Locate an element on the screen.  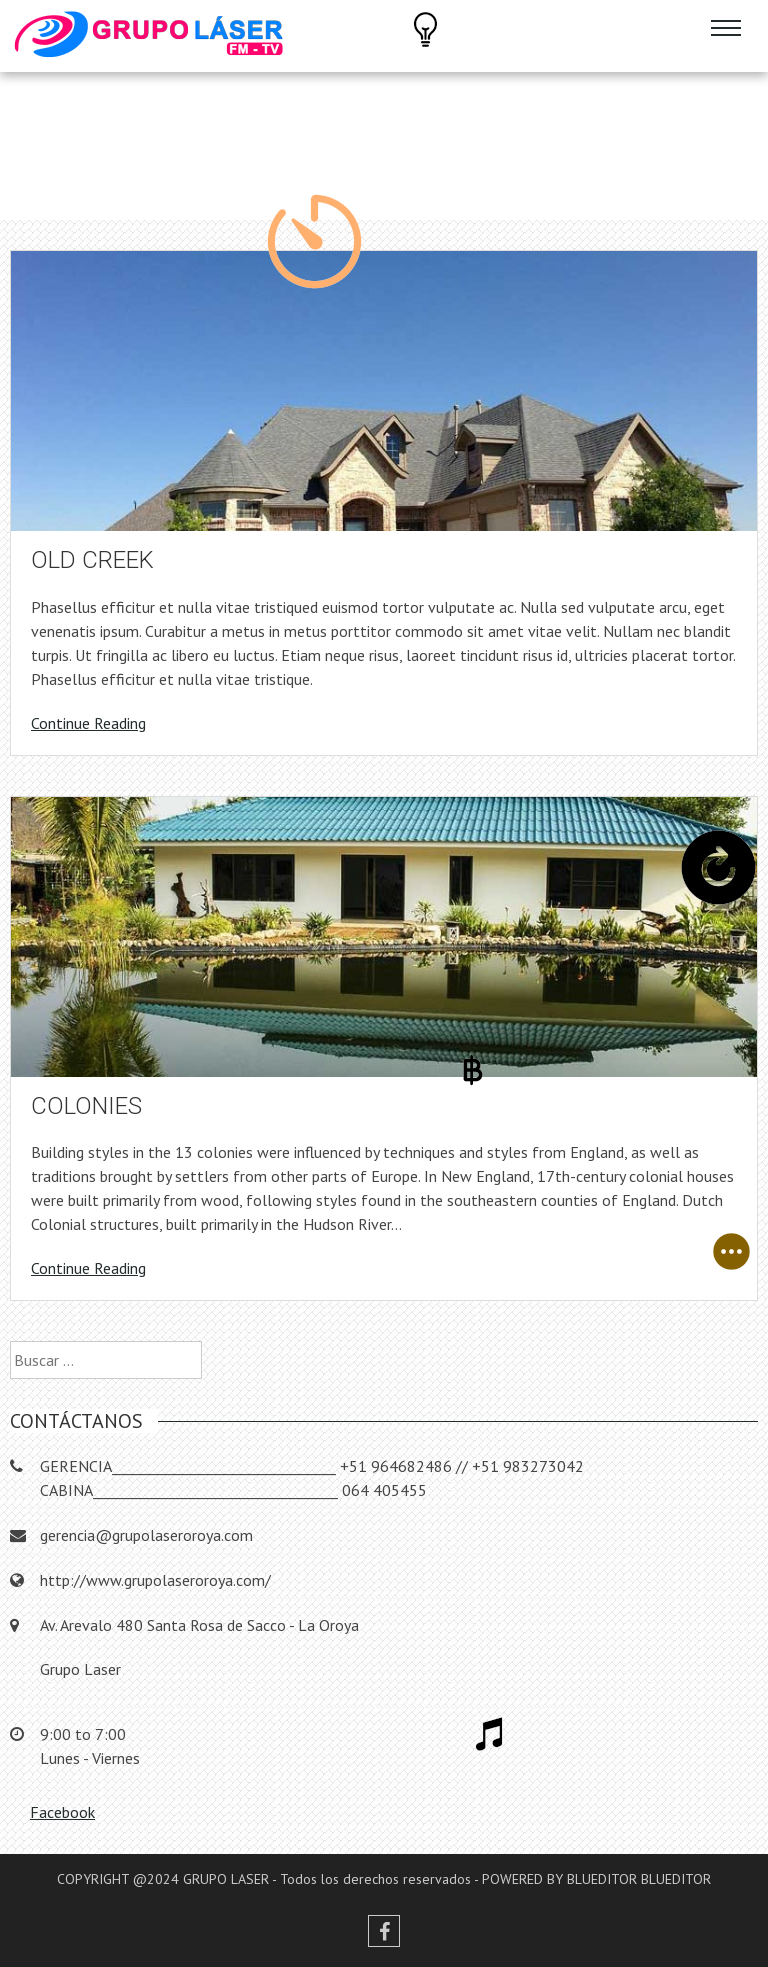
access music library or player is located at coordinates (489, 1734).